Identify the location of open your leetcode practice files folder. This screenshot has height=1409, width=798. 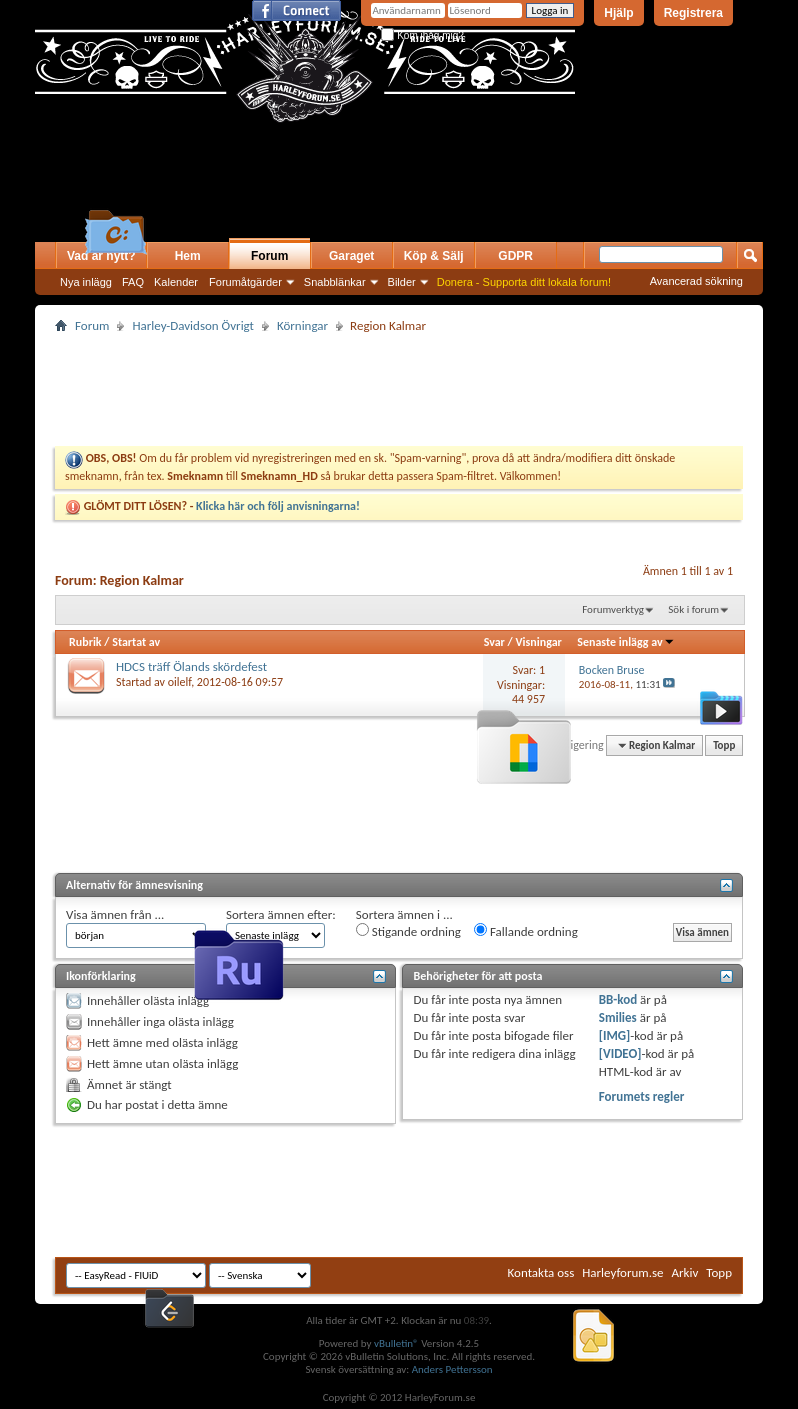
(169, 1309).